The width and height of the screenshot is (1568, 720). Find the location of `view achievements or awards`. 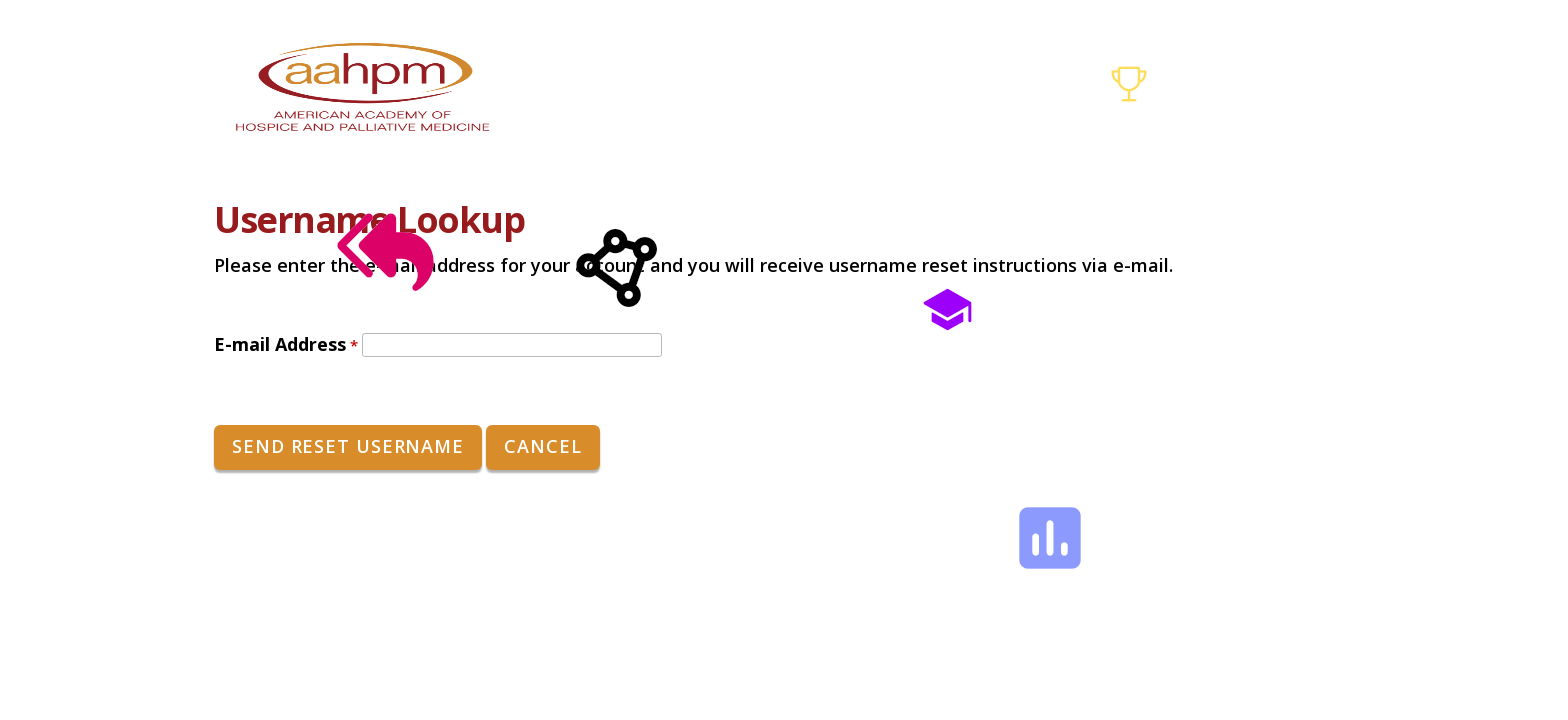

view achievements or awards is located at coordinates (1129, 84).